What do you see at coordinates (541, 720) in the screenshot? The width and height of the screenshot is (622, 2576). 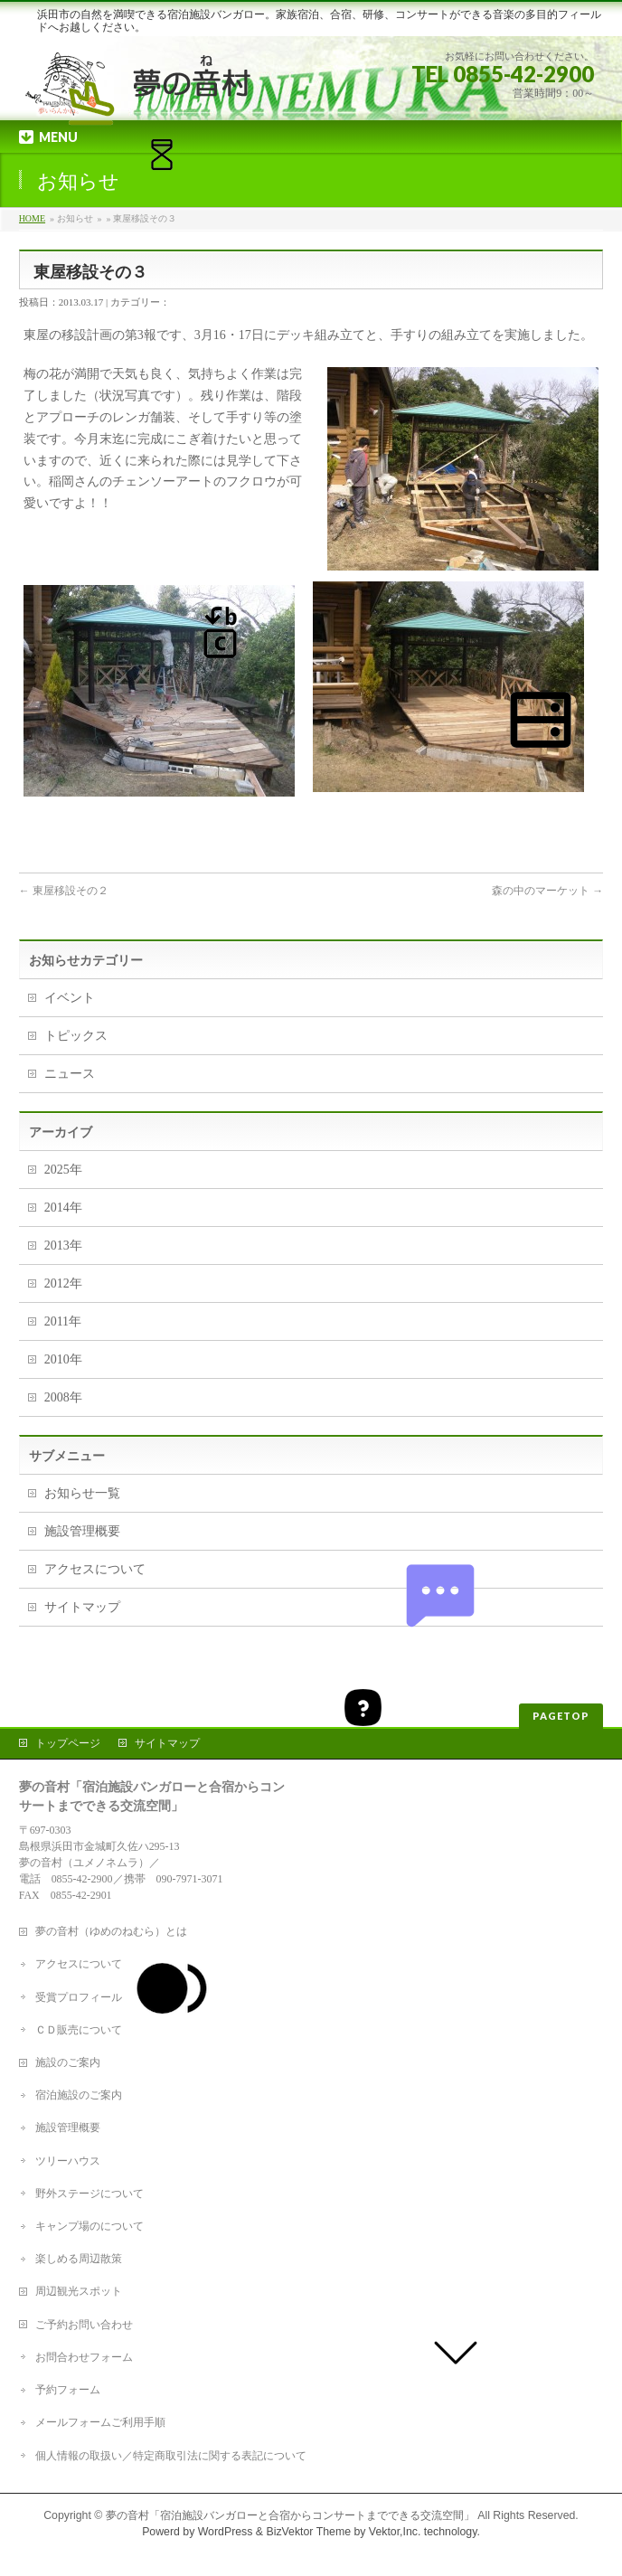 I see `access storage drives or disk management` at bounding box center [541, 720].